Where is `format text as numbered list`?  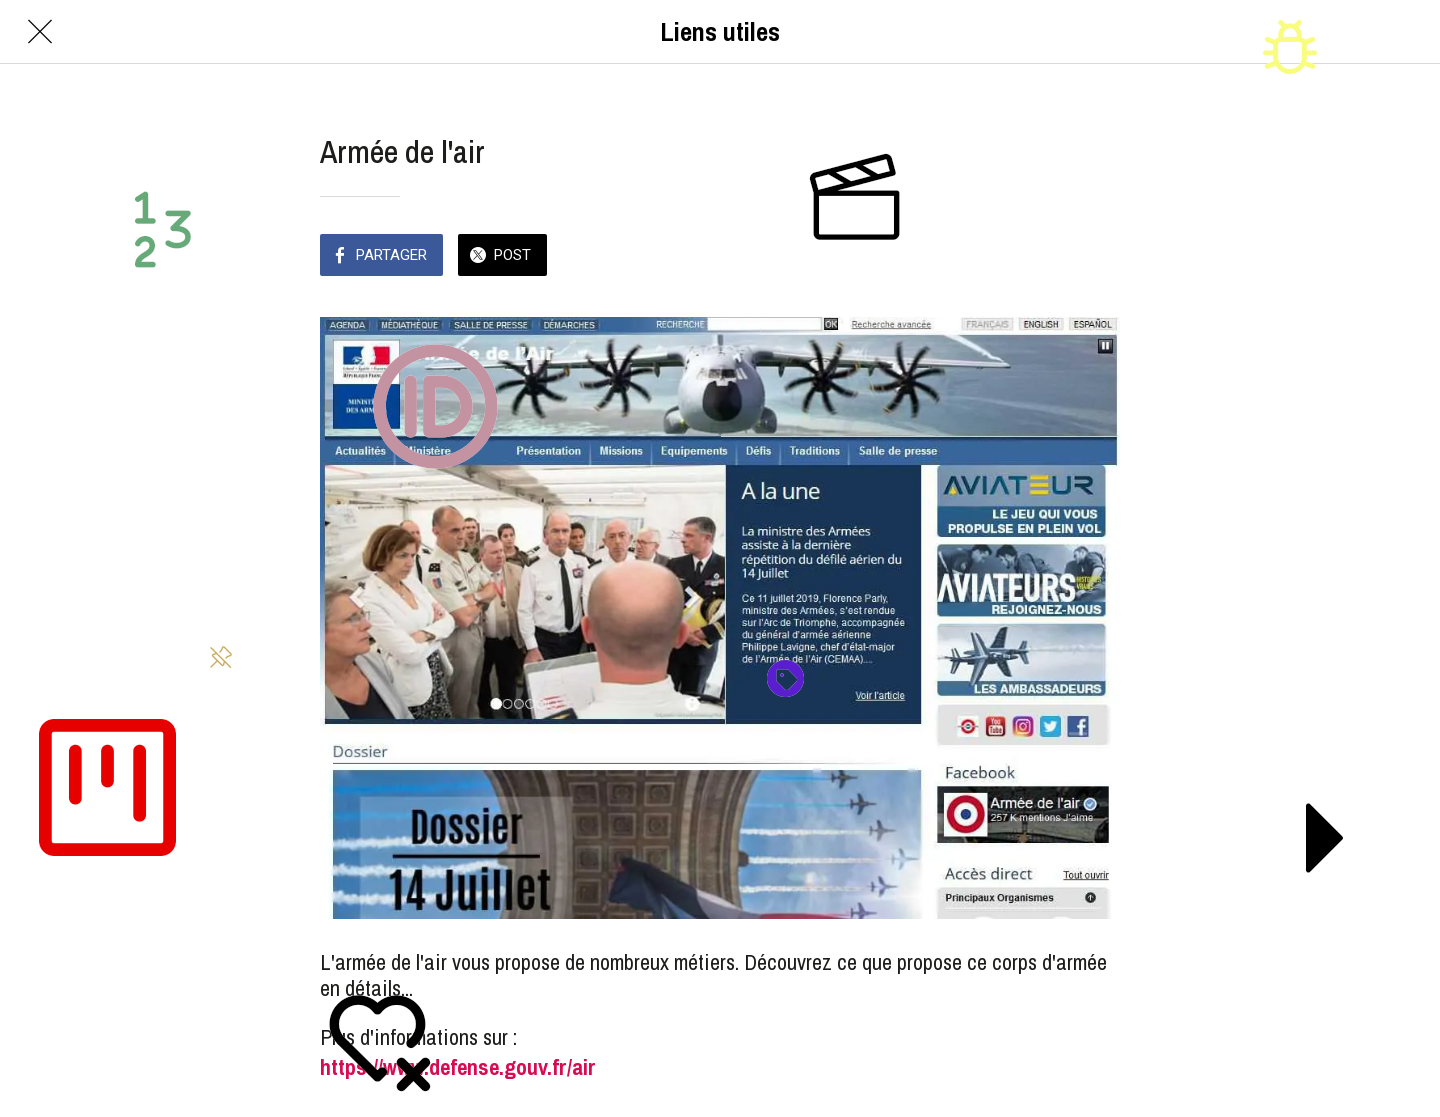
format text as numbered list is located at coordinates (161, 229).